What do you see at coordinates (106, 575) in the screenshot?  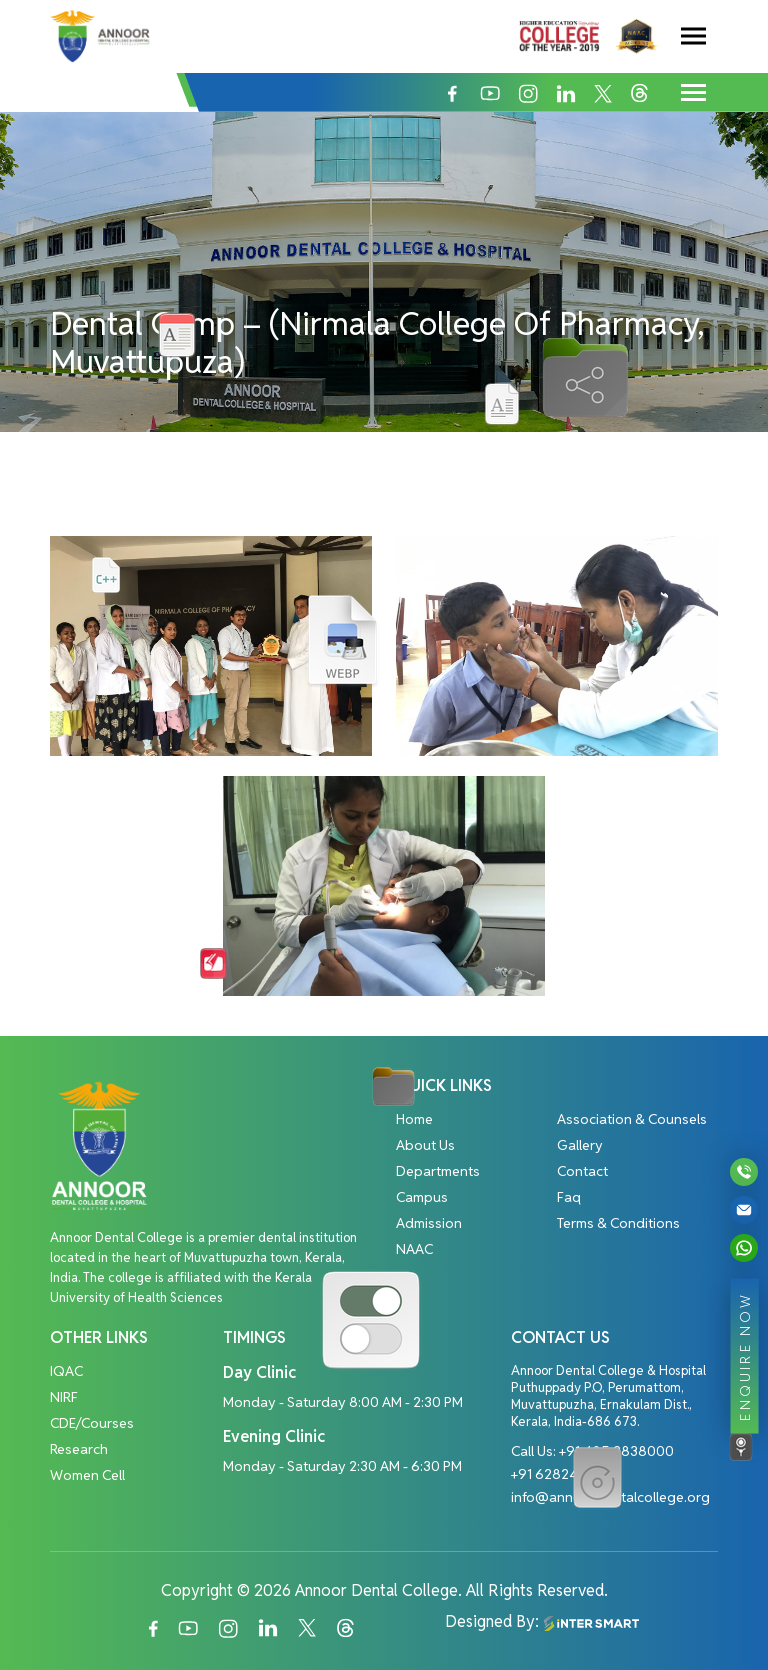 I see `a C++ source code file` at bounding box center [106, 575].